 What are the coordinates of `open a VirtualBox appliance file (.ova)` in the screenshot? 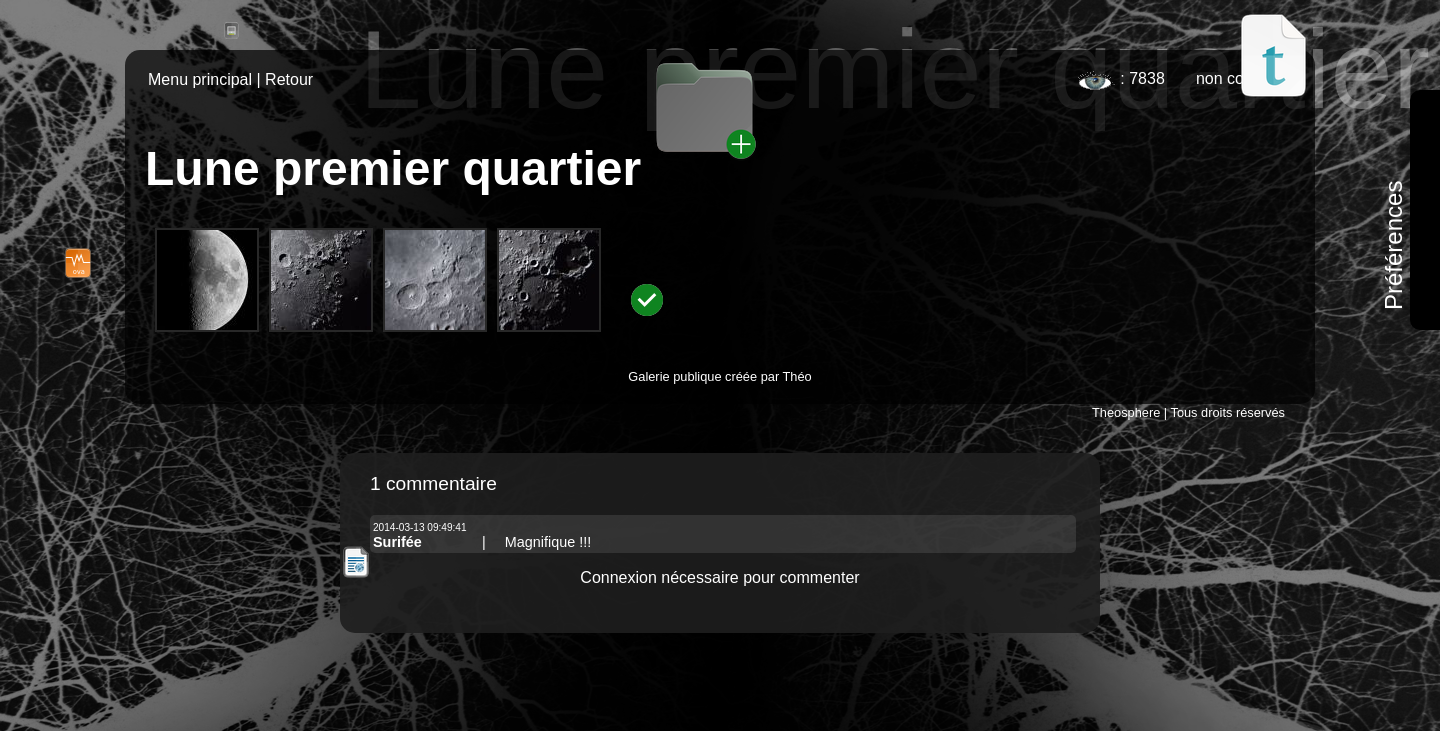 It's located at (78, 263).